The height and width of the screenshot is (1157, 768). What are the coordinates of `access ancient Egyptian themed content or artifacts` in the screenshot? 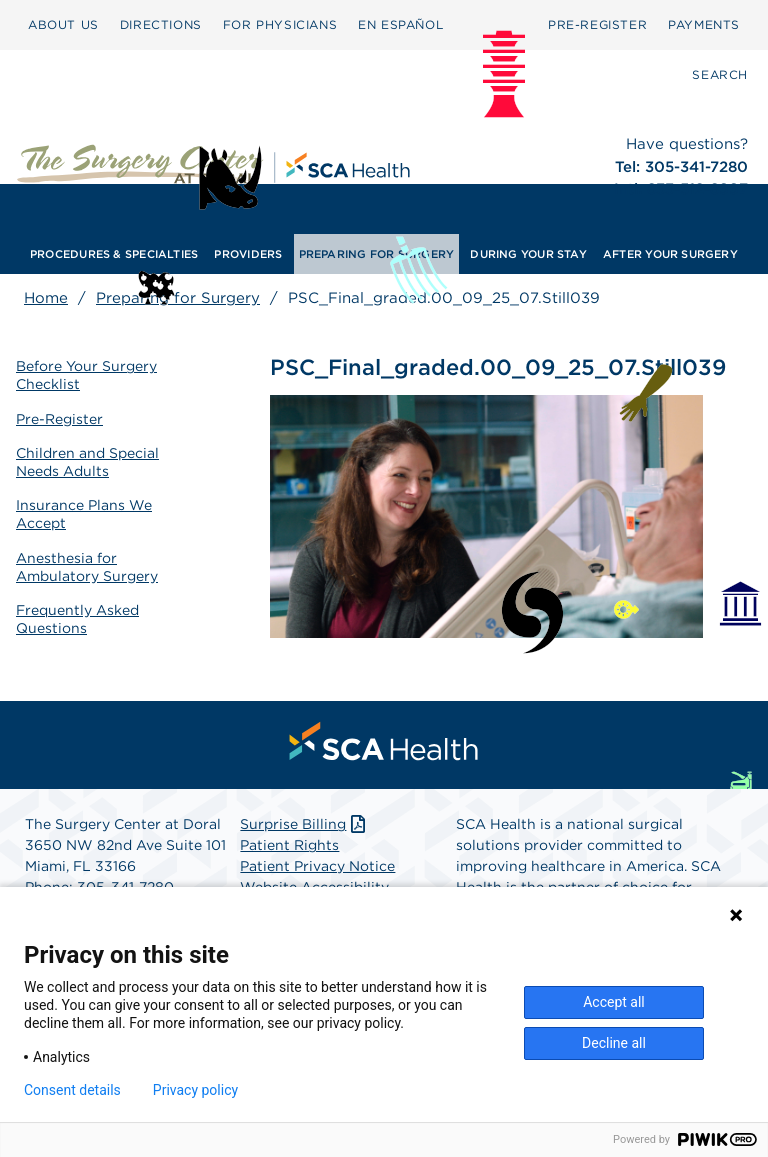 It's located at (504, 74).